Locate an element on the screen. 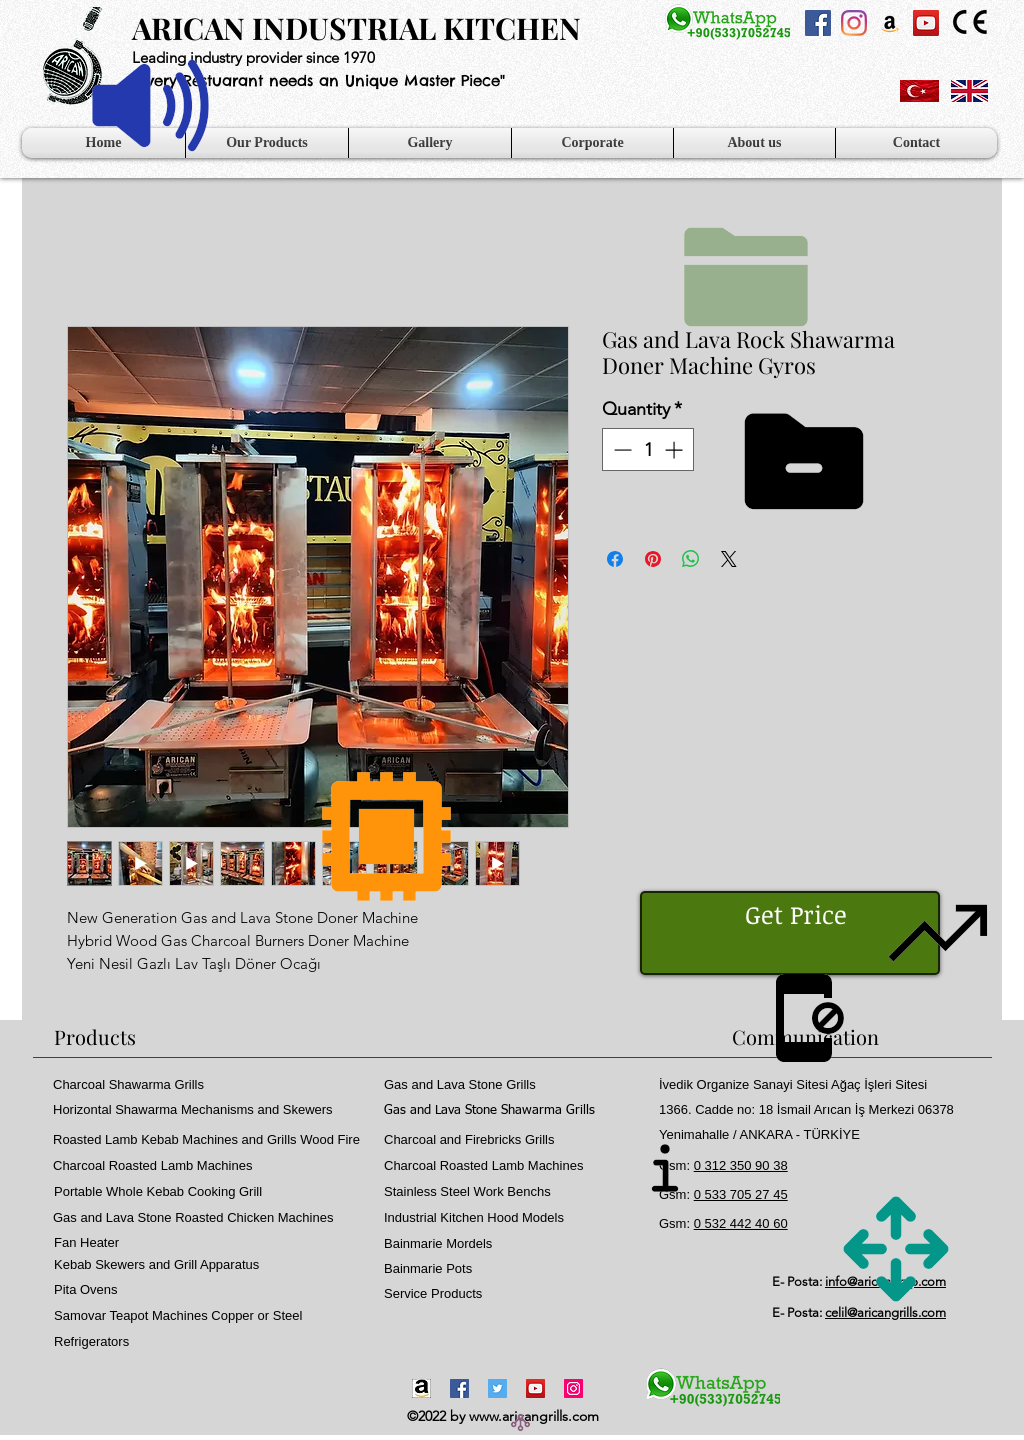  remove a folder is located at coordinates (804, 459).